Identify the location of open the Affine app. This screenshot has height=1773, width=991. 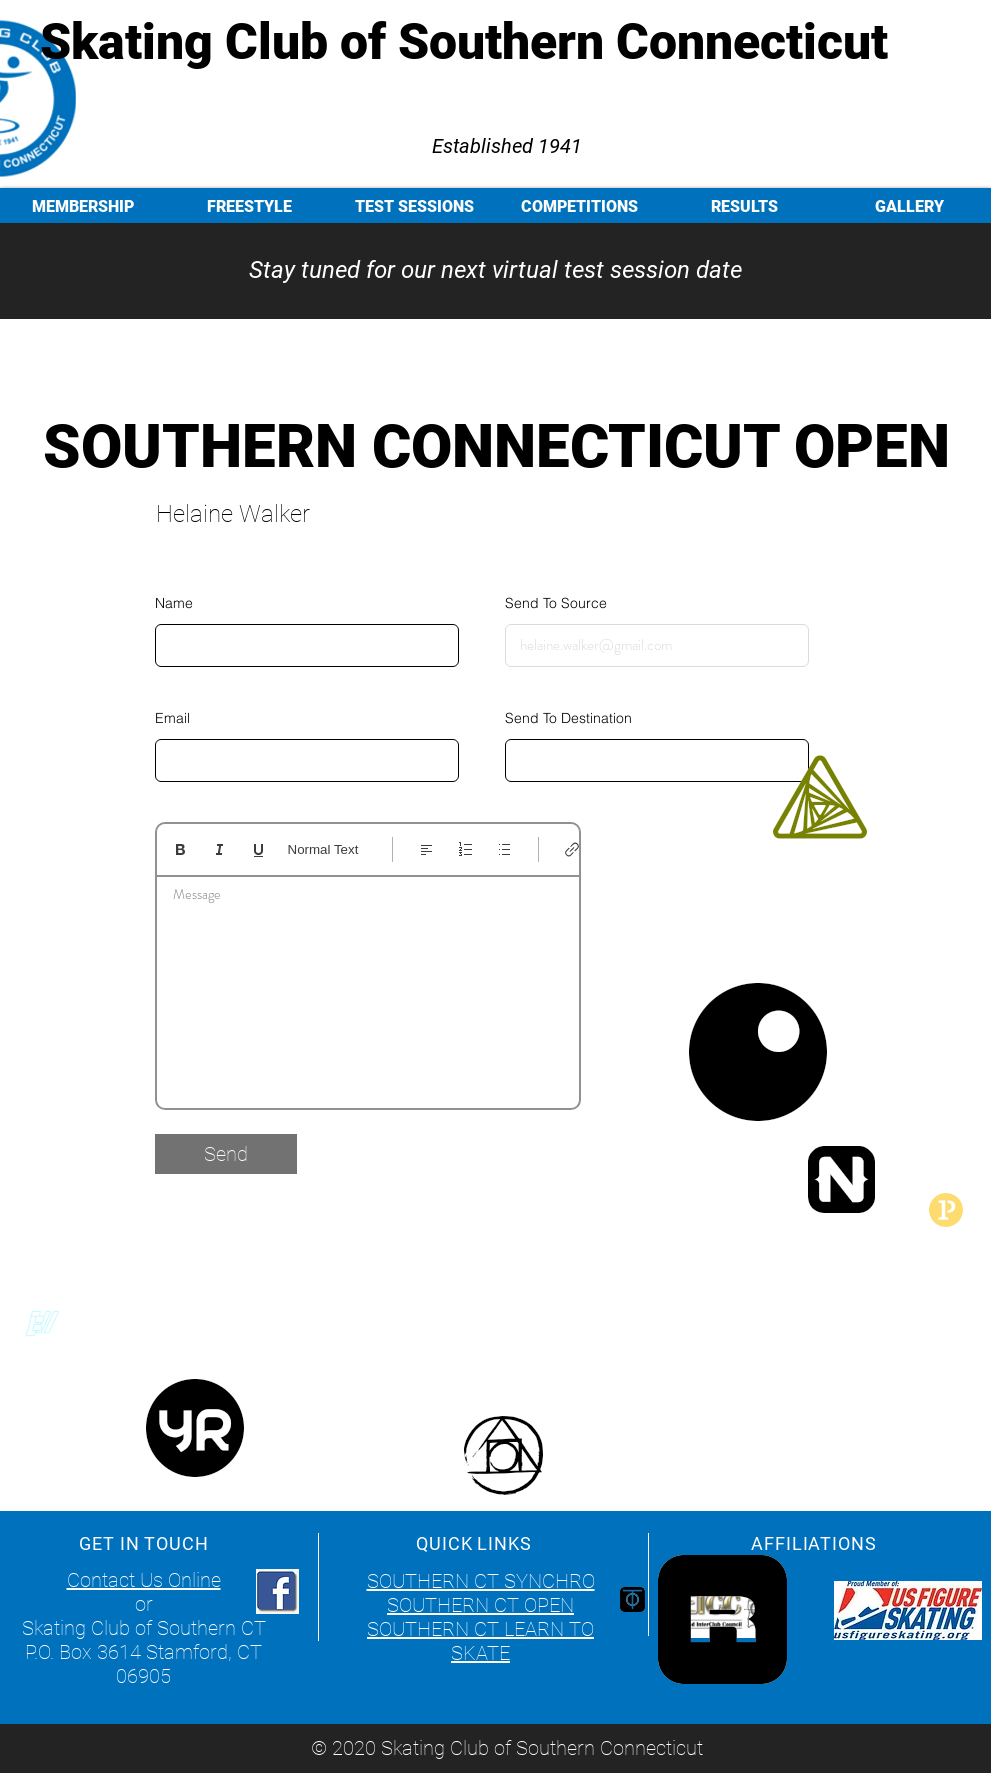
(820, 797).